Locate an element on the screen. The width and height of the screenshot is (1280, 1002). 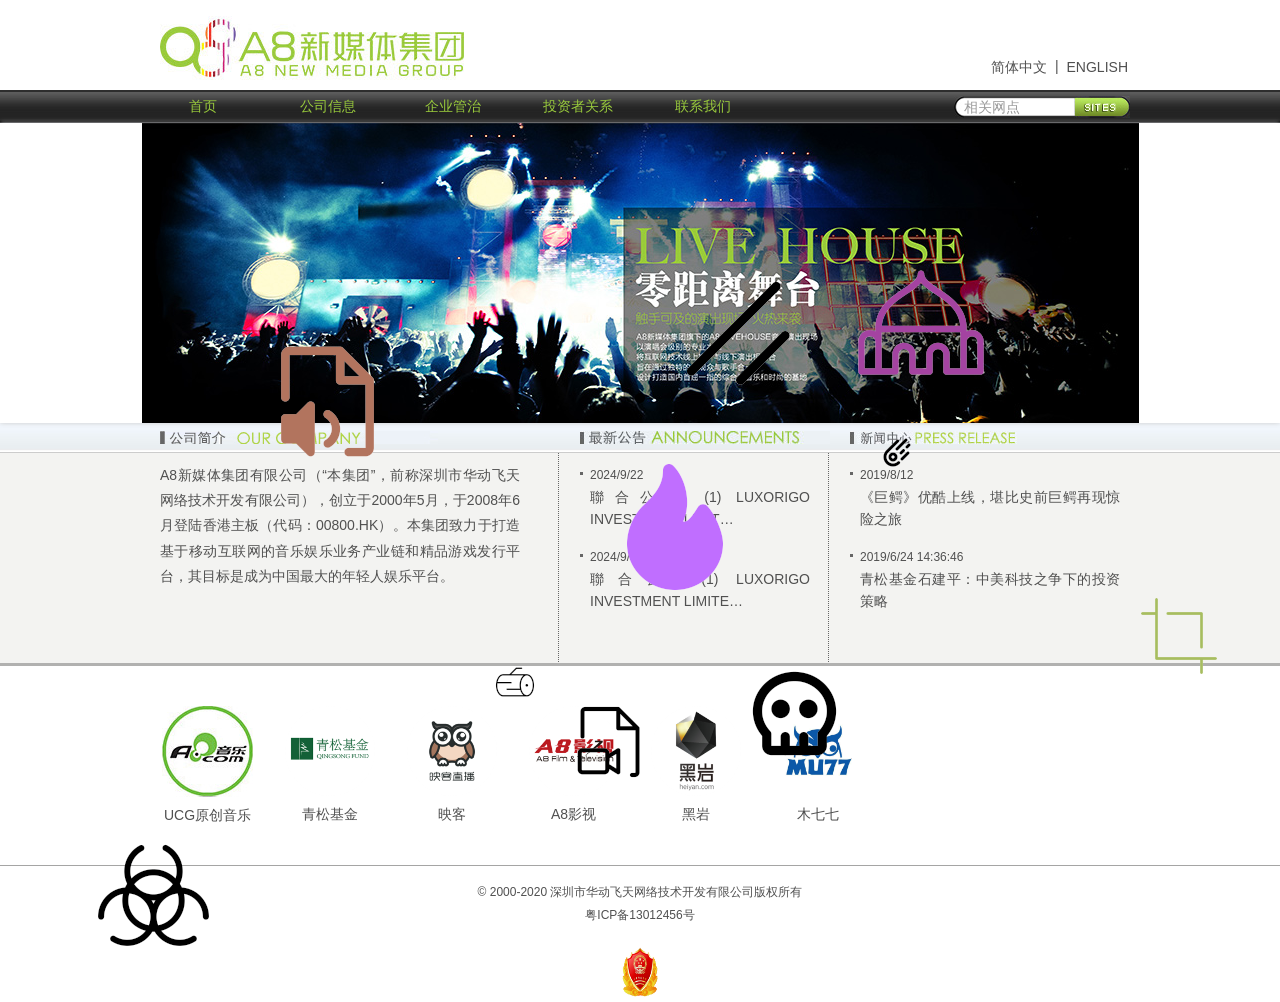
open an audio file is located at coordinates (327, 401).